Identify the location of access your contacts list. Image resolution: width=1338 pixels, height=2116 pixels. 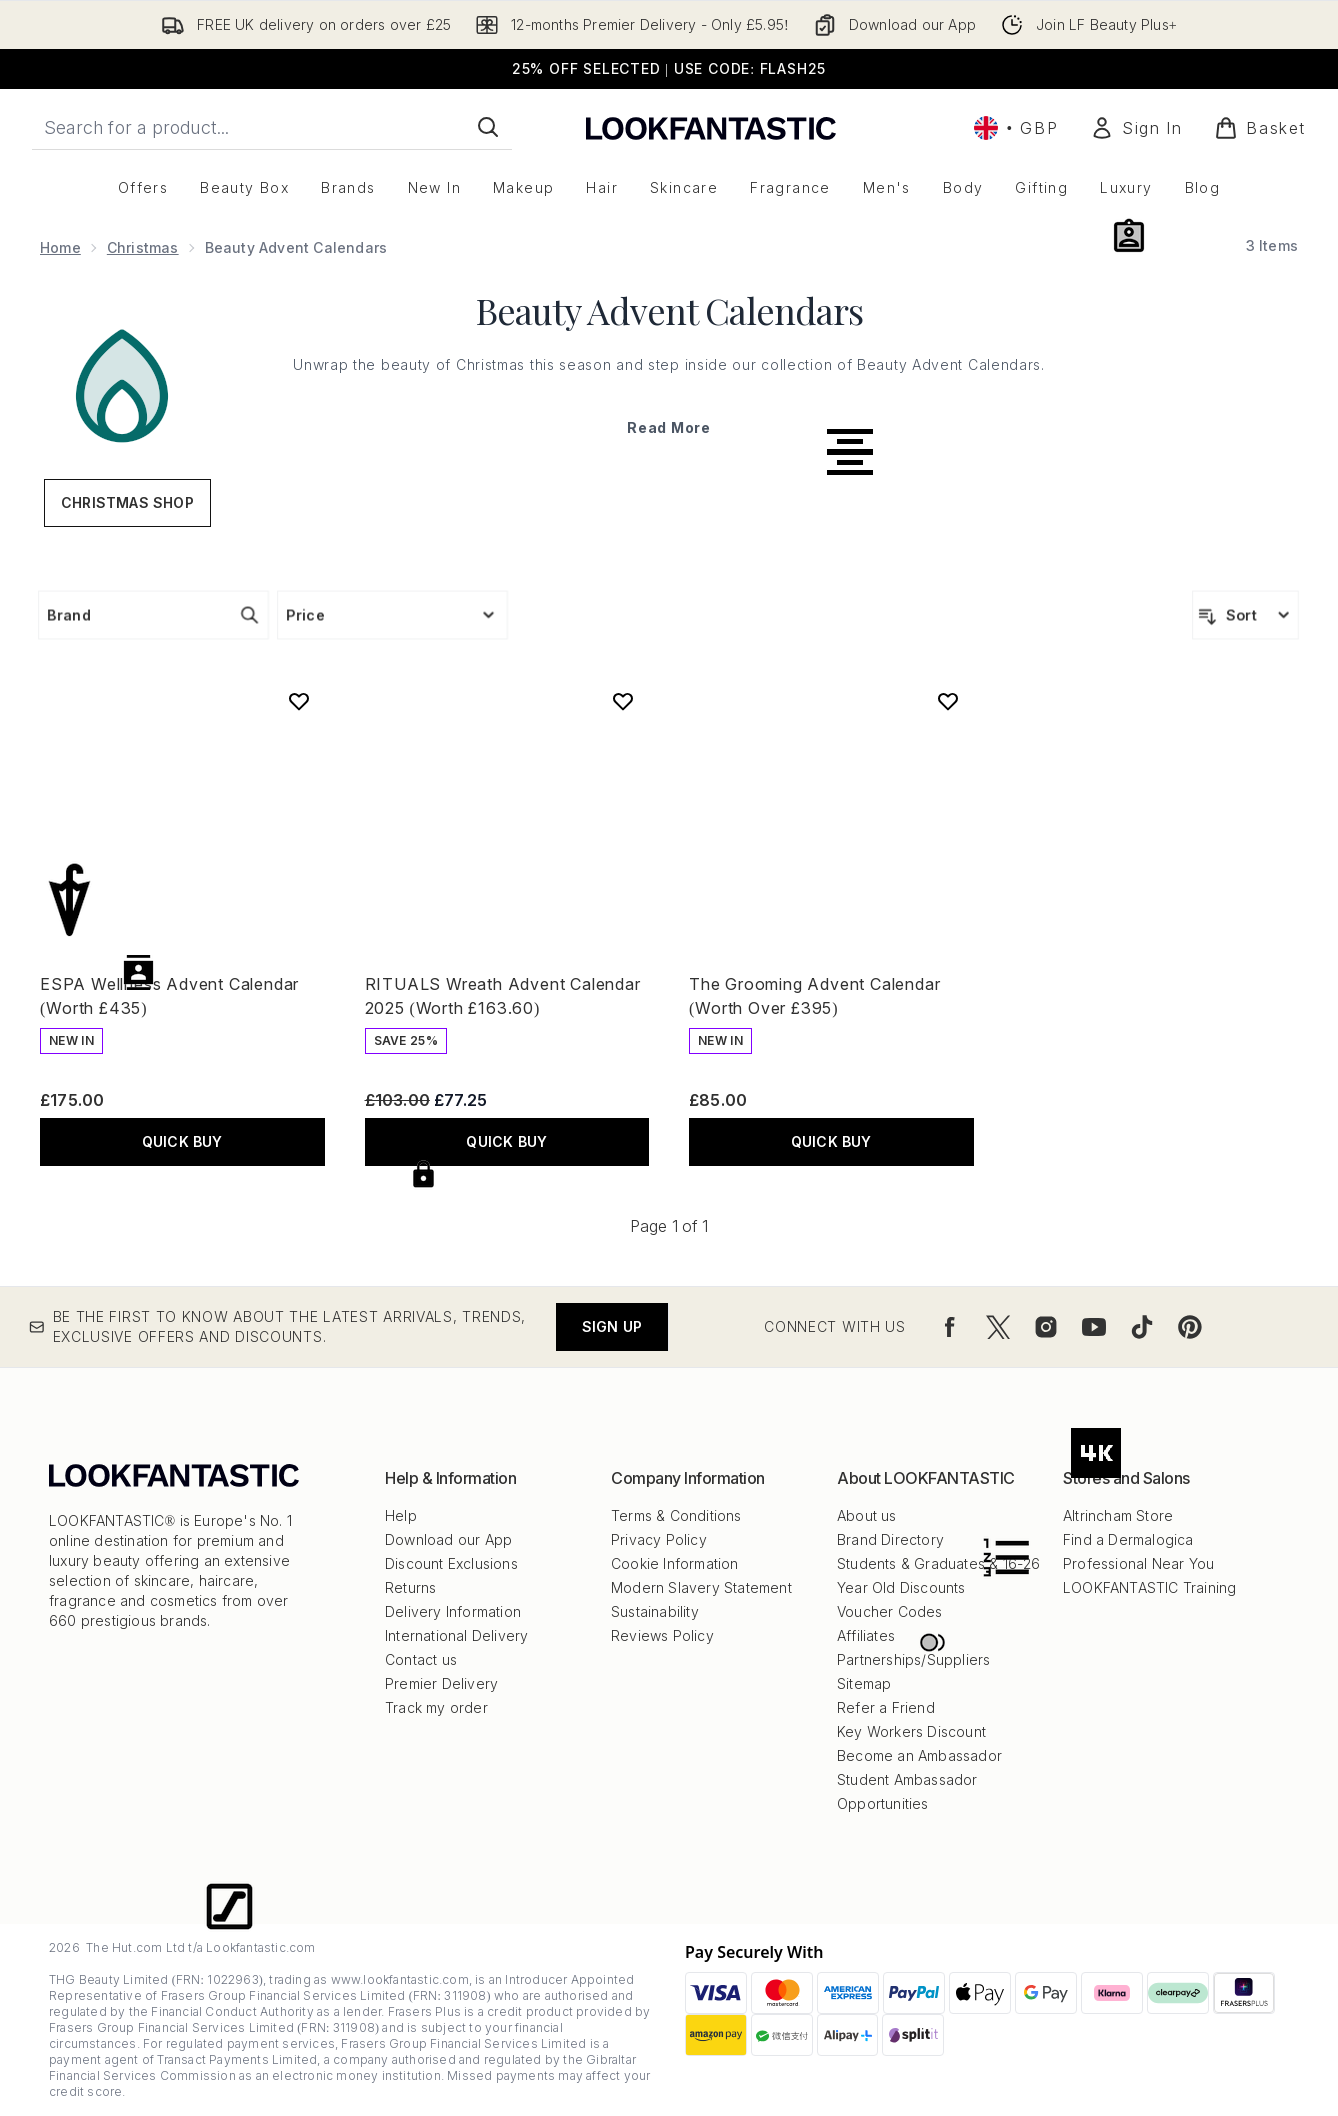
(138, 972).